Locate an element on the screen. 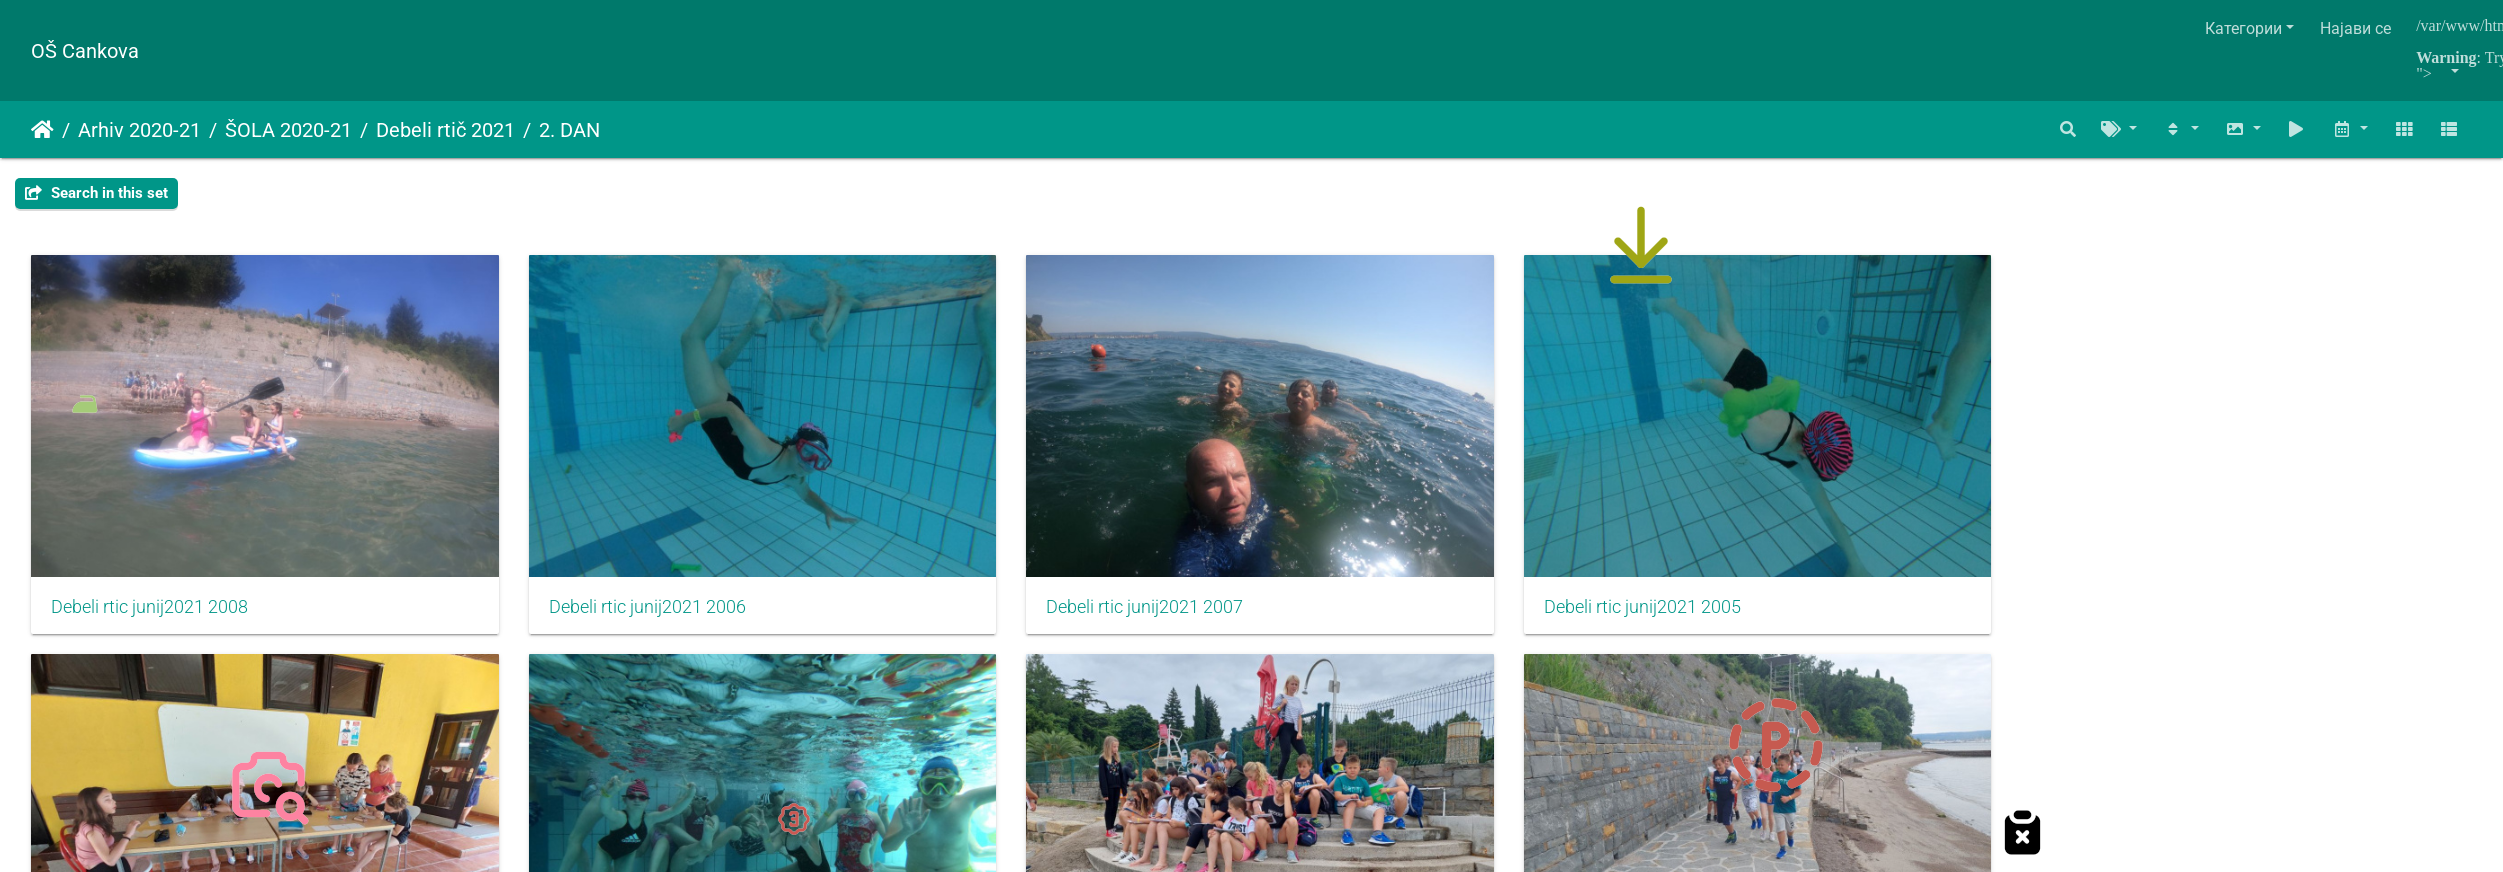 The height and width of the screenshot is (872, 2503). ironing or garment care instructions is located at coordinates (85, 404).